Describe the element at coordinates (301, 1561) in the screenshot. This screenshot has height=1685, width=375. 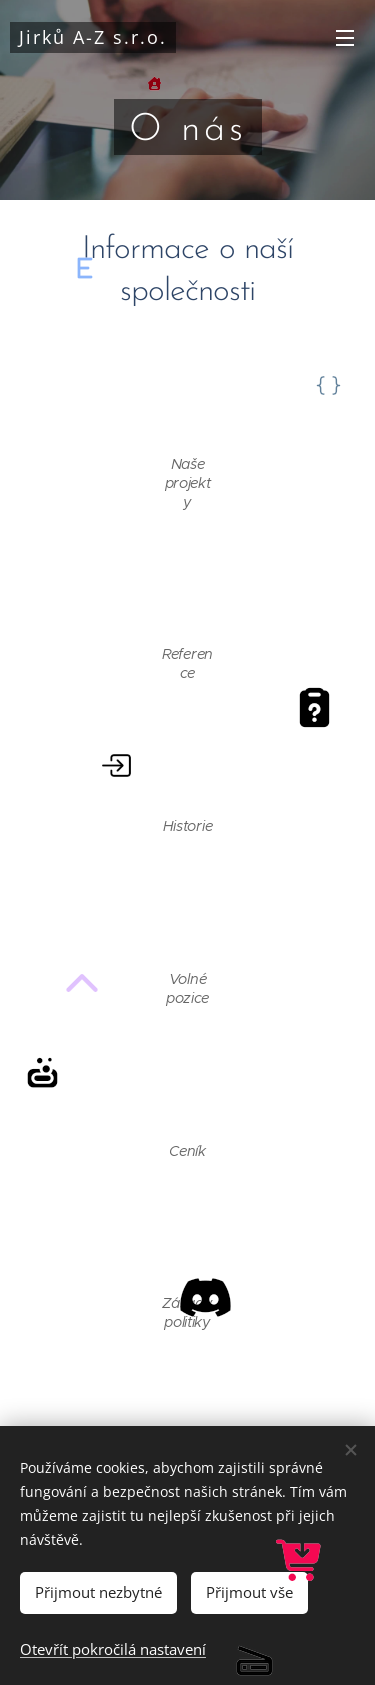
I see `add item to shopping cart` at that location.